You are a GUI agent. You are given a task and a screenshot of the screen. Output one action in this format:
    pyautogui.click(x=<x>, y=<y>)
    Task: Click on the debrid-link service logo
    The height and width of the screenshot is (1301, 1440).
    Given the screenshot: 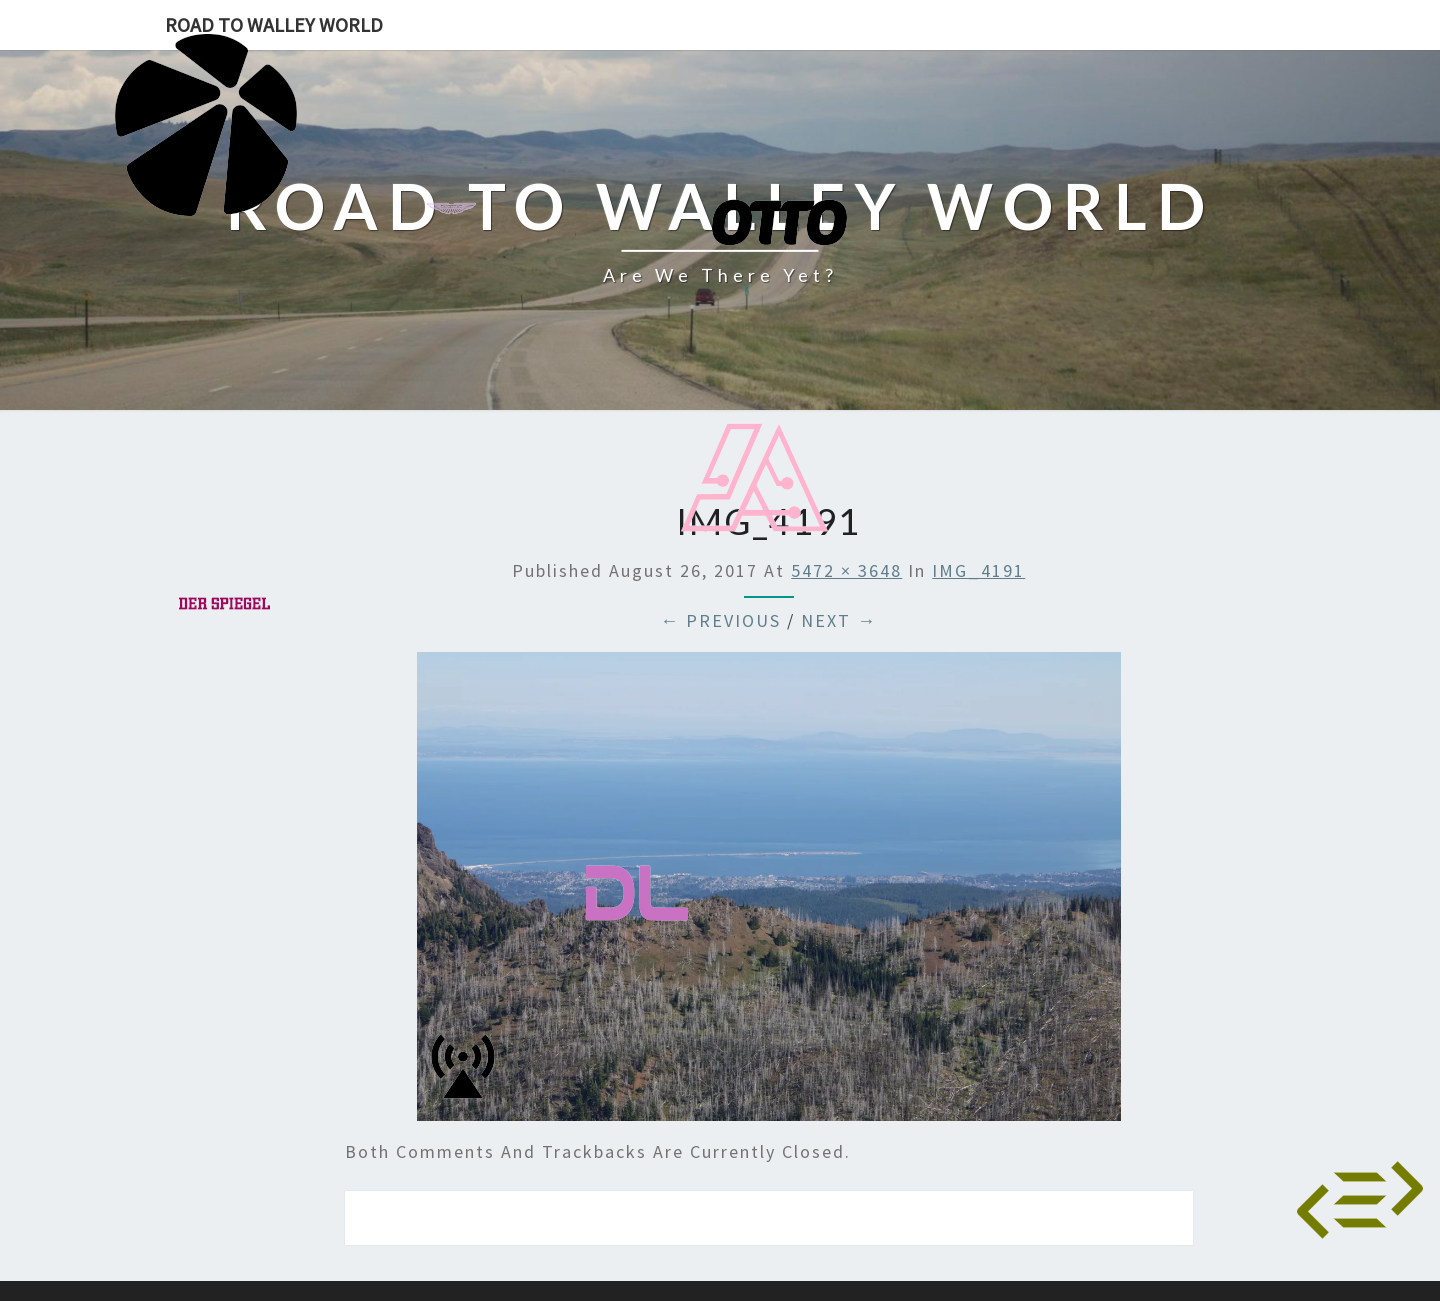 What is the action you would take?
    pyautogui.click(x=637, y=893)
    